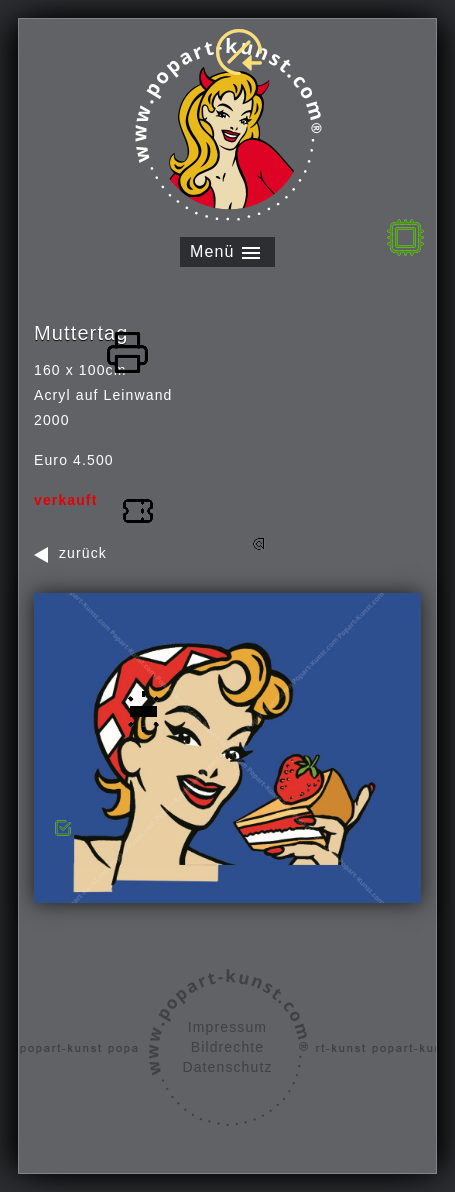 The image size is (455, 1192). What do you see at coordinates (127, 352) in the screenshot?
I see `print the current document` at bounding box center [127, 352].